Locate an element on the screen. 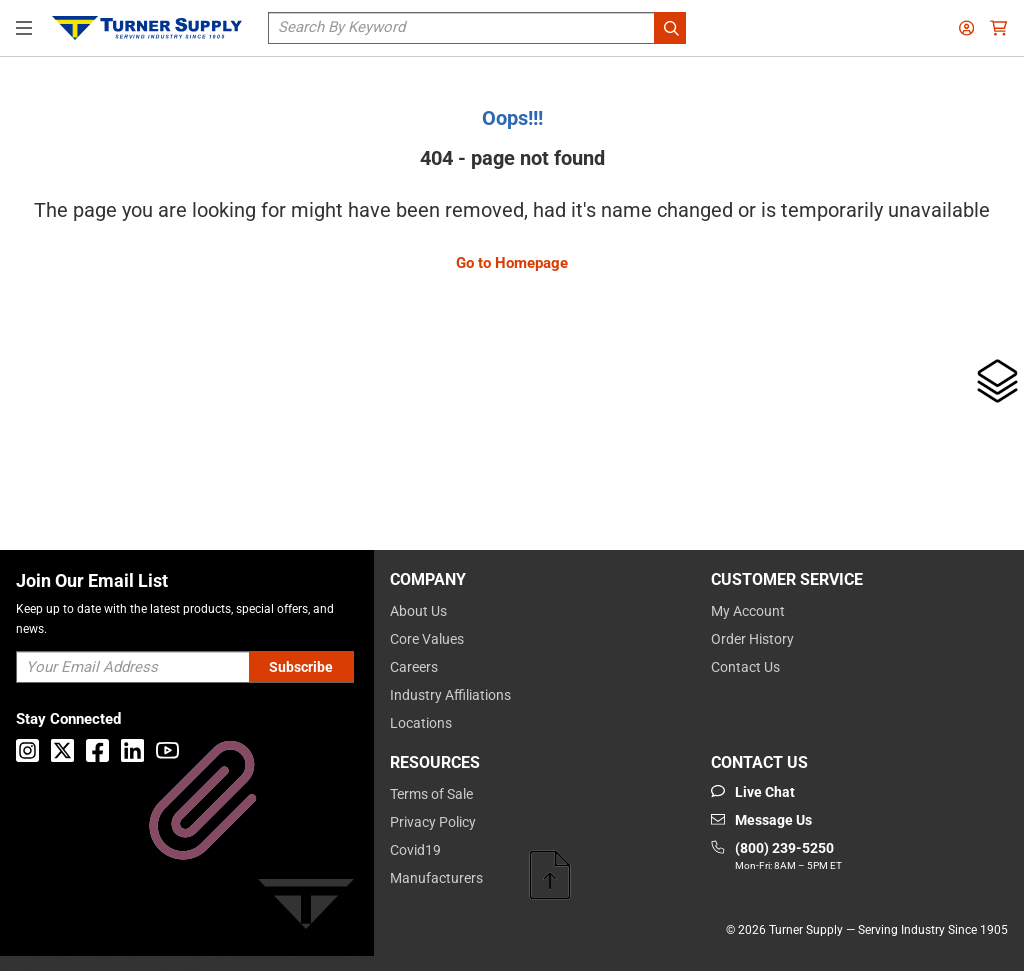  upload a file is located at coordinates (550, 875).